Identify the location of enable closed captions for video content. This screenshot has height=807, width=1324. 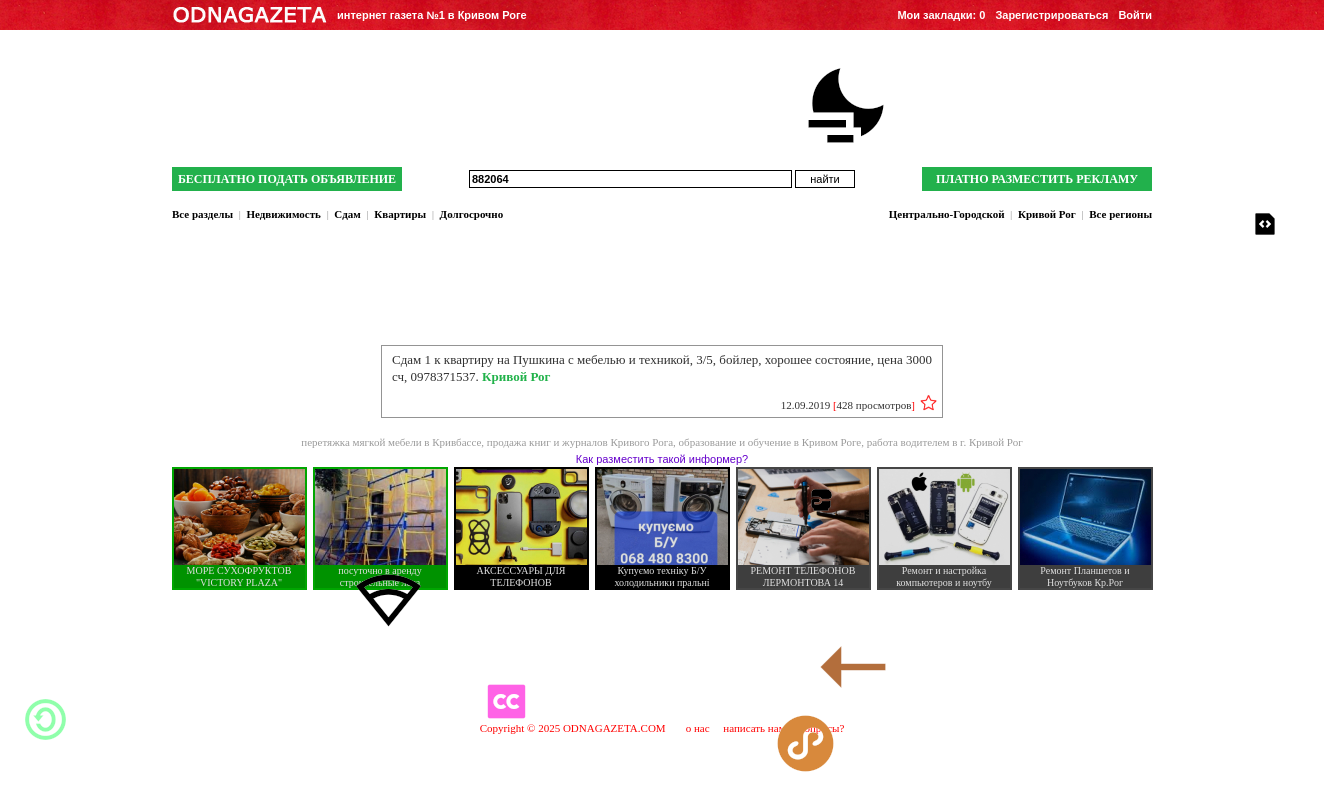
(506, 701).